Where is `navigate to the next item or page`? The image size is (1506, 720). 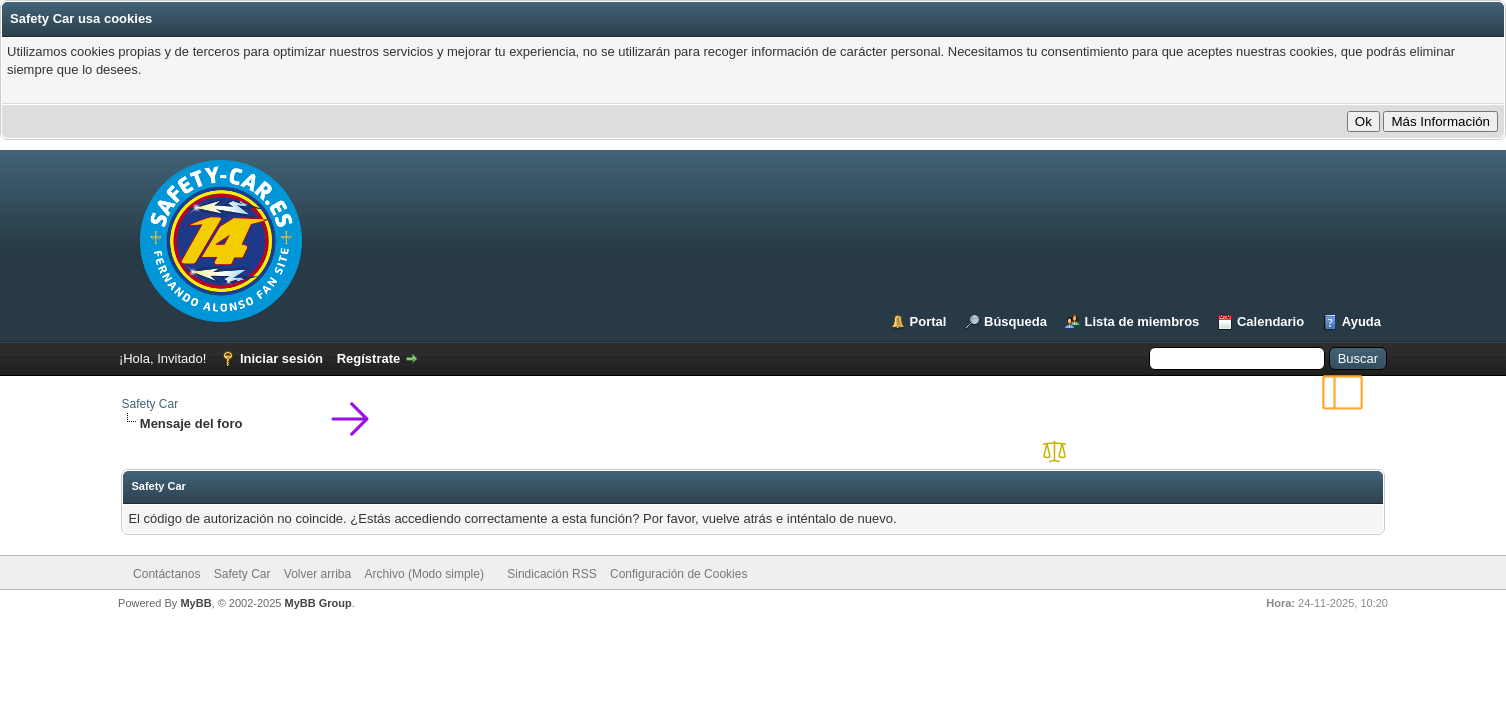
navigate to the next item or page is located at coordinates (350, 419).